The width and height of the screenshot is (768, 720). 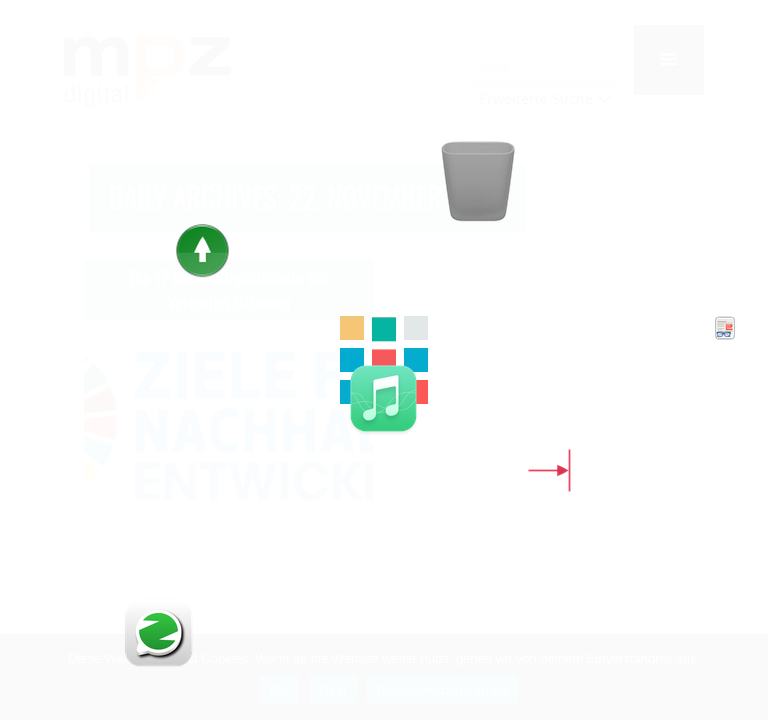 I want to click on go to the last item or page, so click(x=549, y=470).